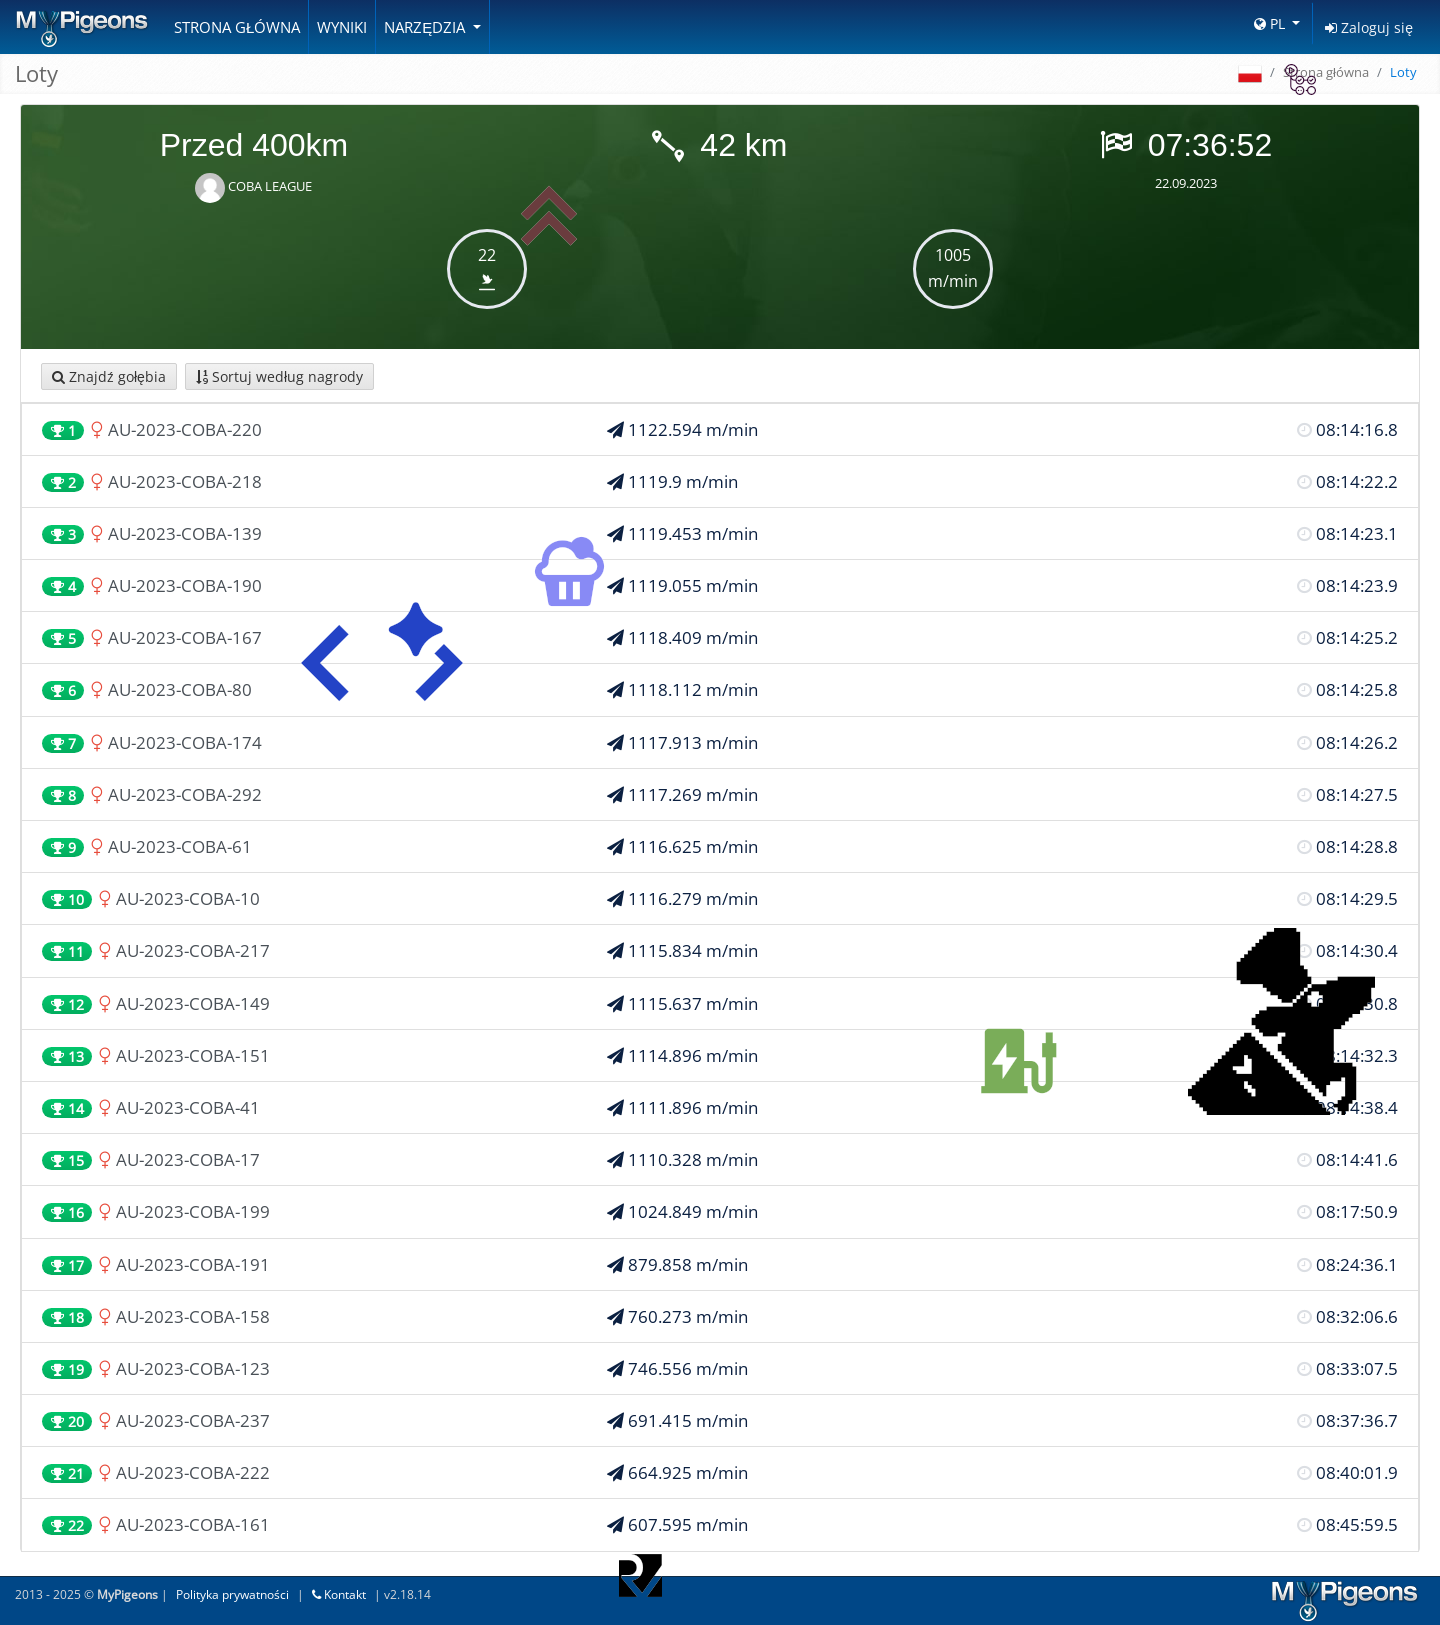 This screenshot has height=1625, width=1440. I want to click on github actions workflow automation logo, so click(1300, 79).